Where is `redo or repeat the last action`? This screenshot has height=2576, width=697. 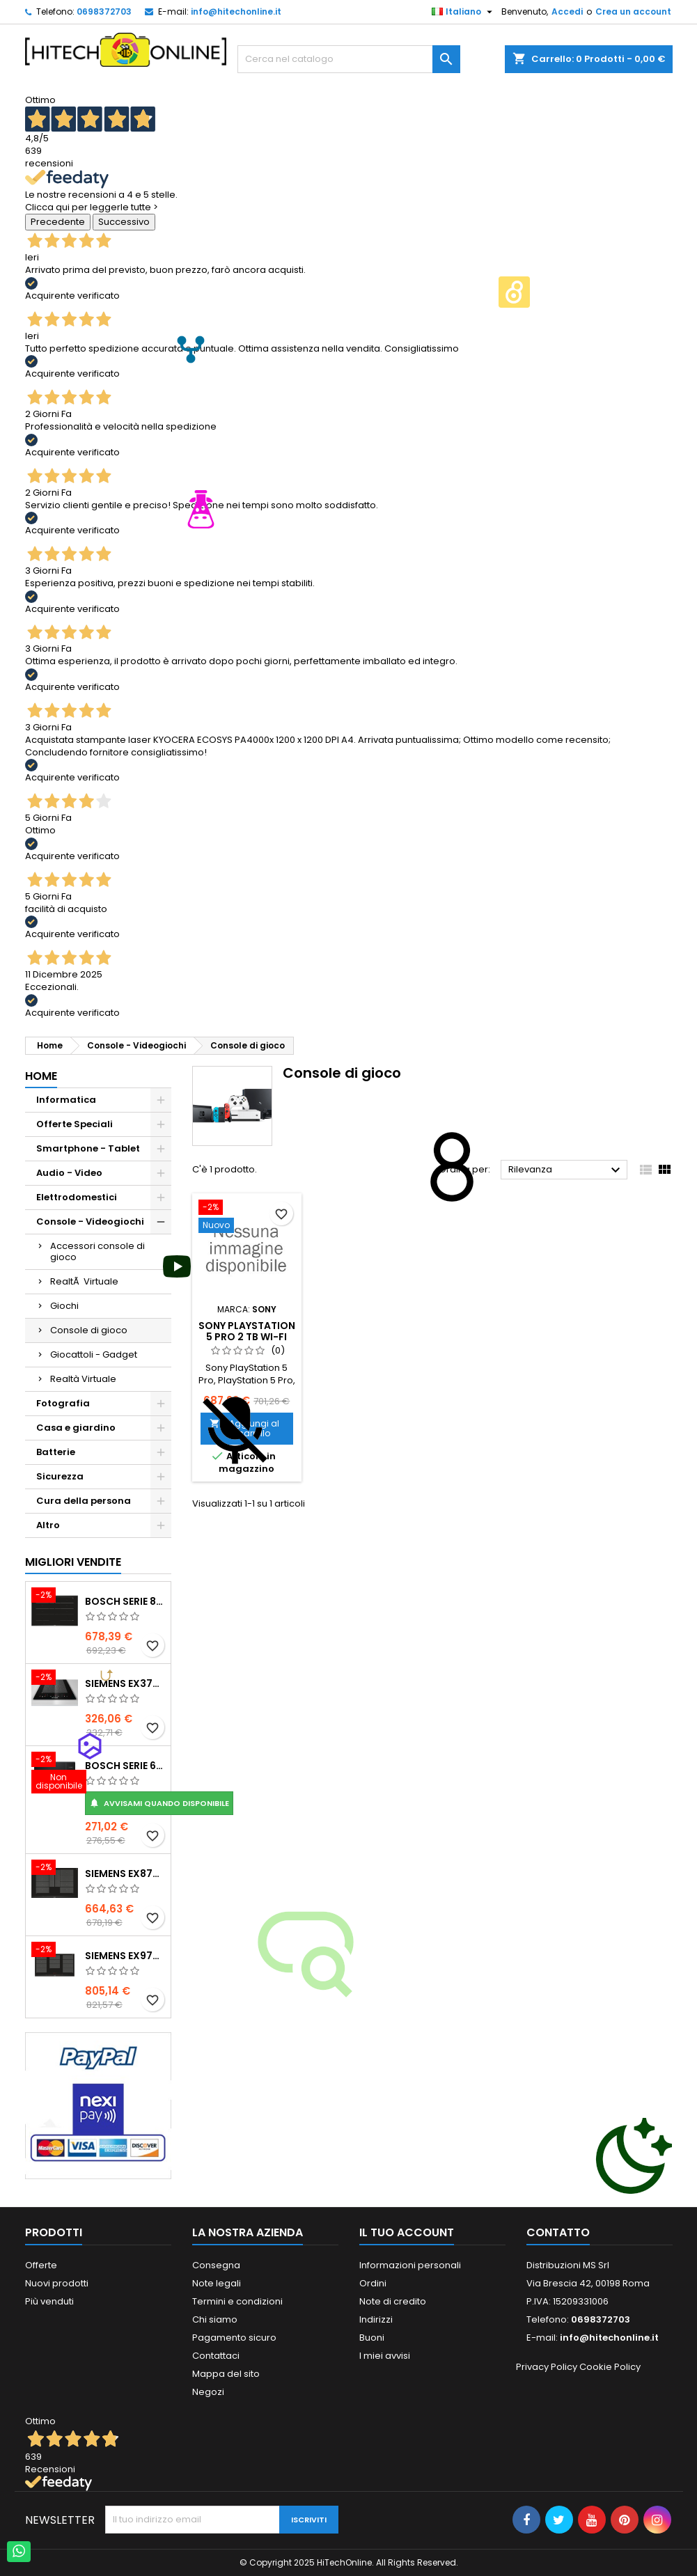
redo or repeat the last action is located at coordinates (106, 1675).